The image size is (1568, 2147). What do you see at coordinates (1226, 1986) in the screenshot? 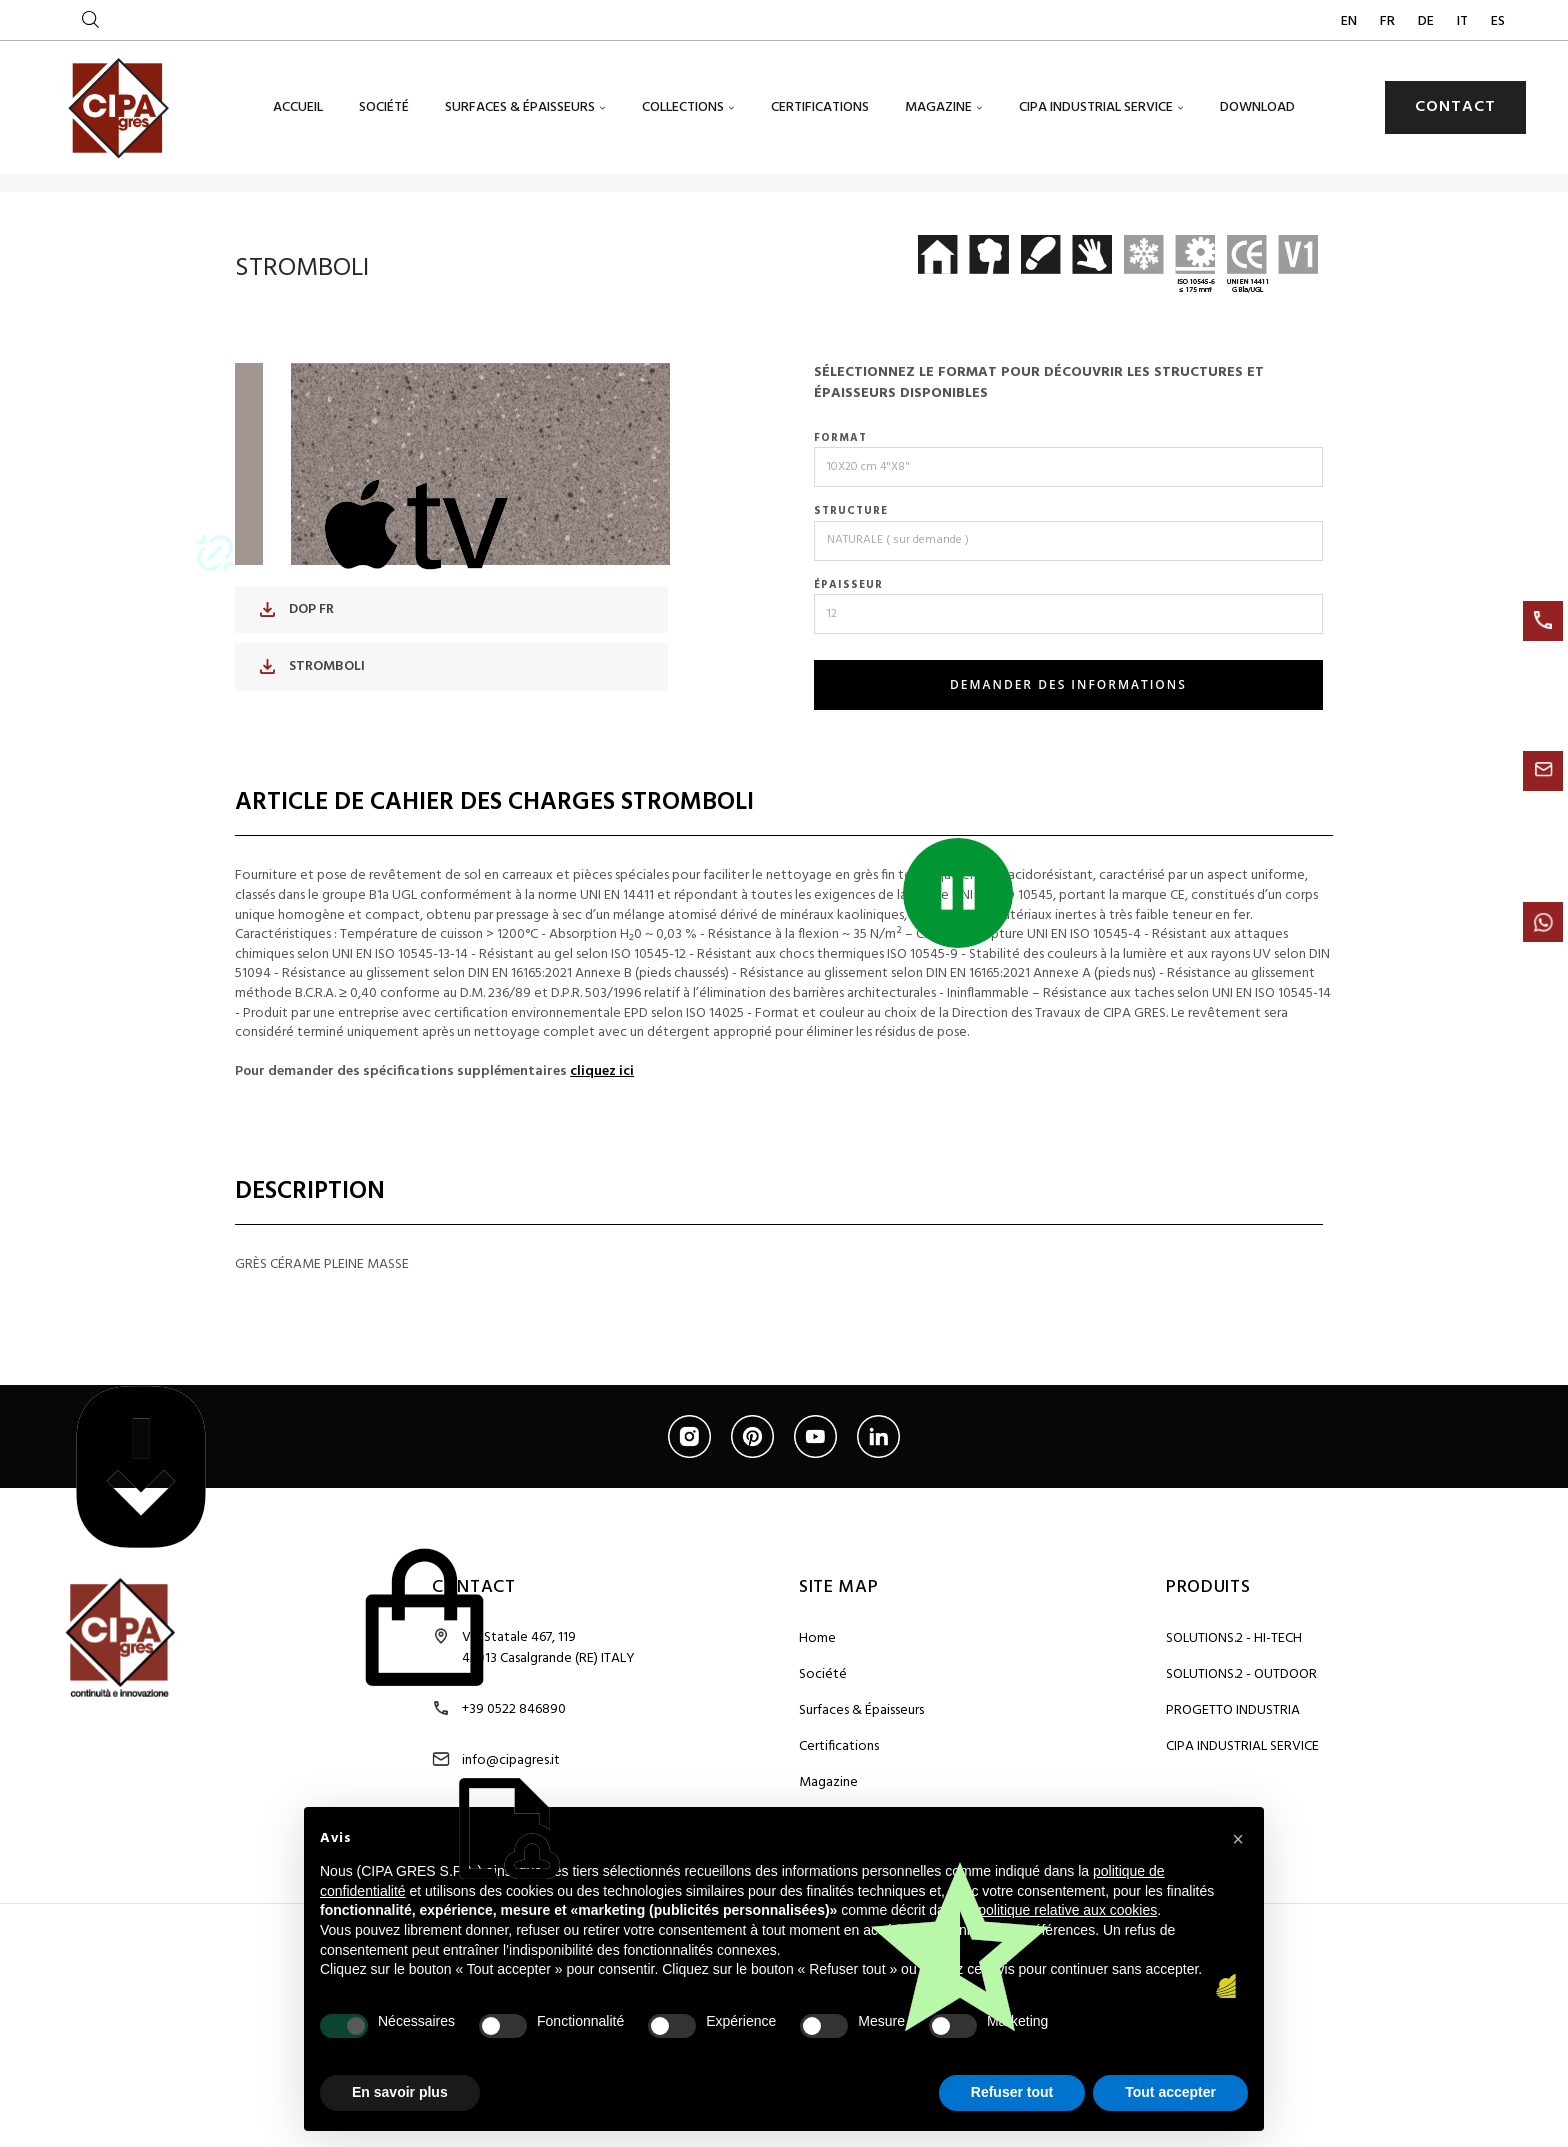
I see `opennebula cloud management platform logo` at bounding box center [1226, 1986].